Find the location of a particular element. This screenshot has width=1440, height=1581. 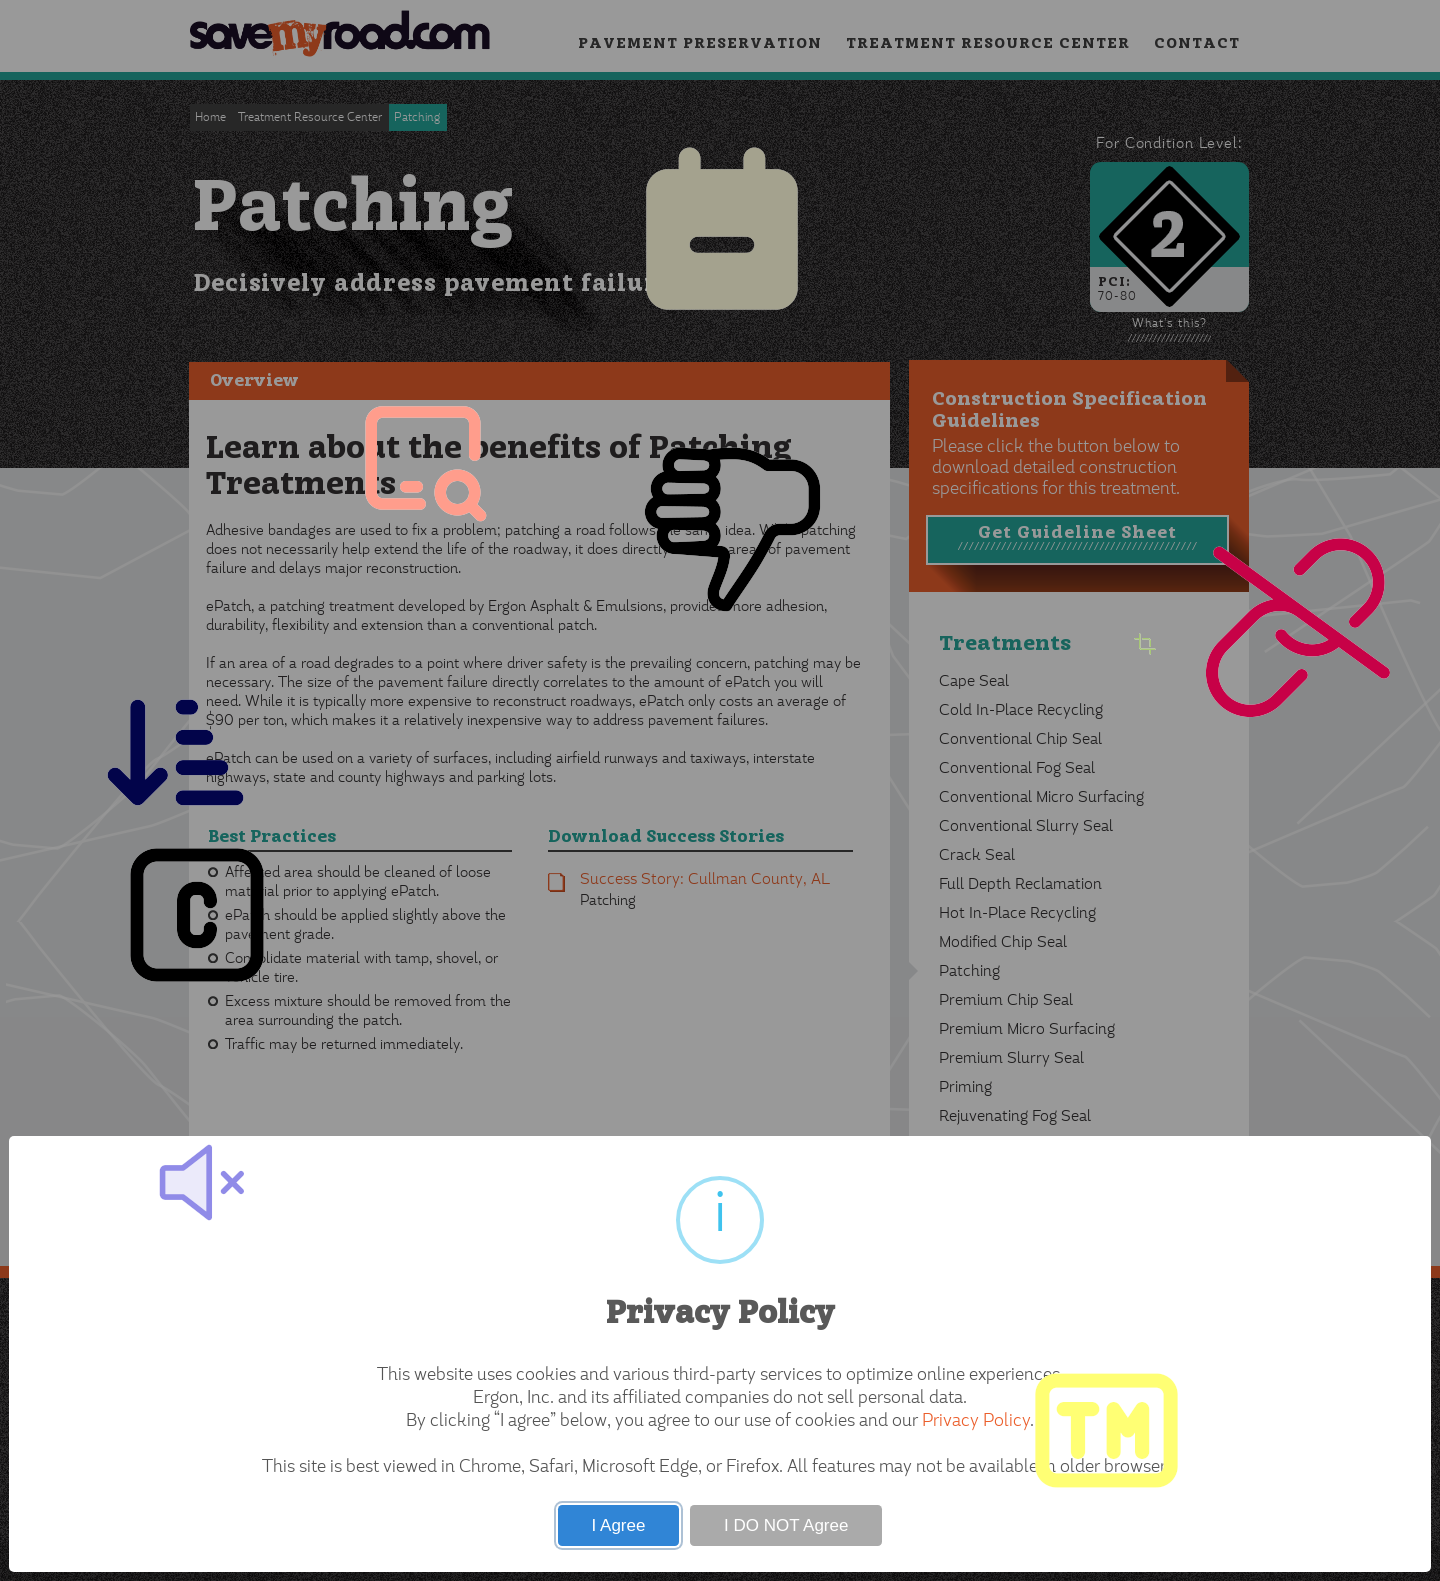

mute audio or sound is located at coordinates (197, 1182).